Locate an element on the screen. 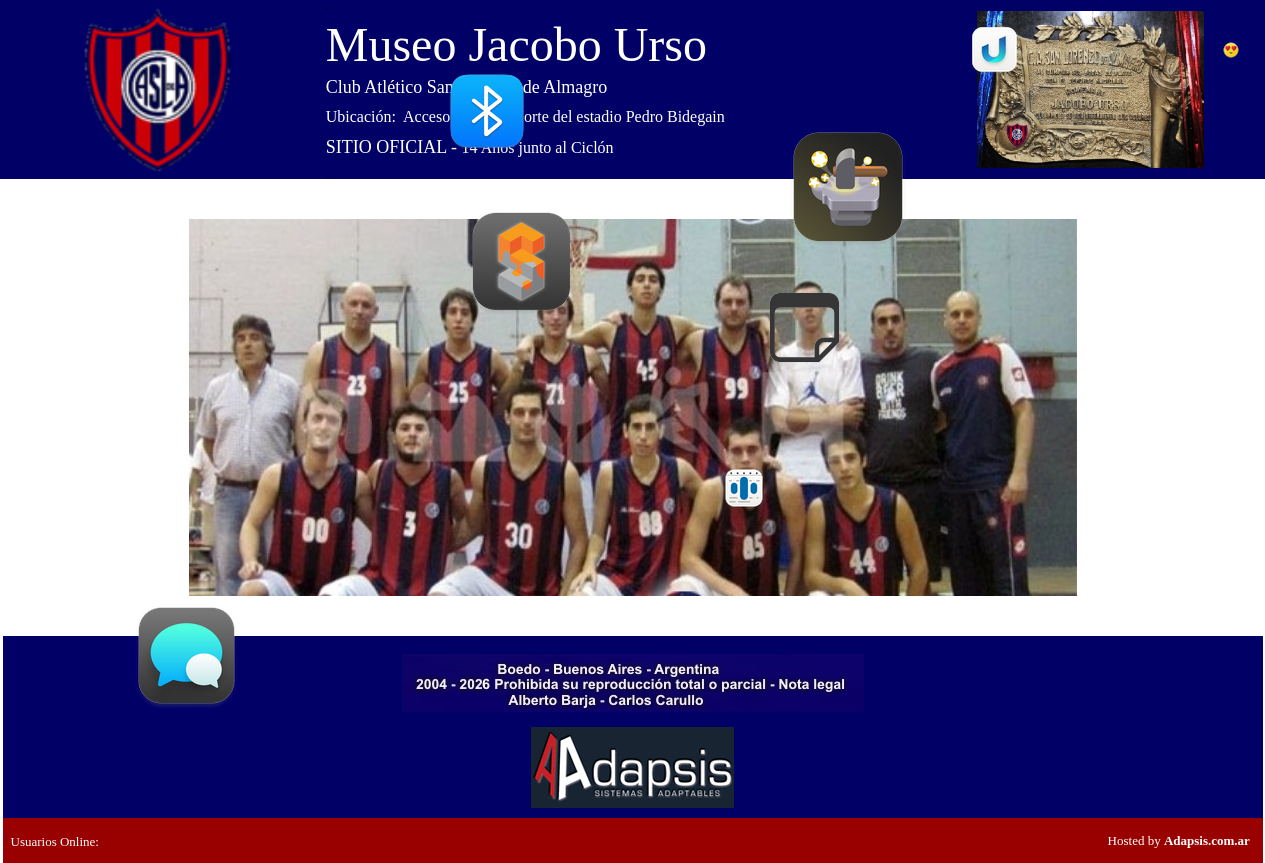 The width and height of the screenshot is (1265, 863). open the Socialize messaging app is located at coordinates (1231, 50).